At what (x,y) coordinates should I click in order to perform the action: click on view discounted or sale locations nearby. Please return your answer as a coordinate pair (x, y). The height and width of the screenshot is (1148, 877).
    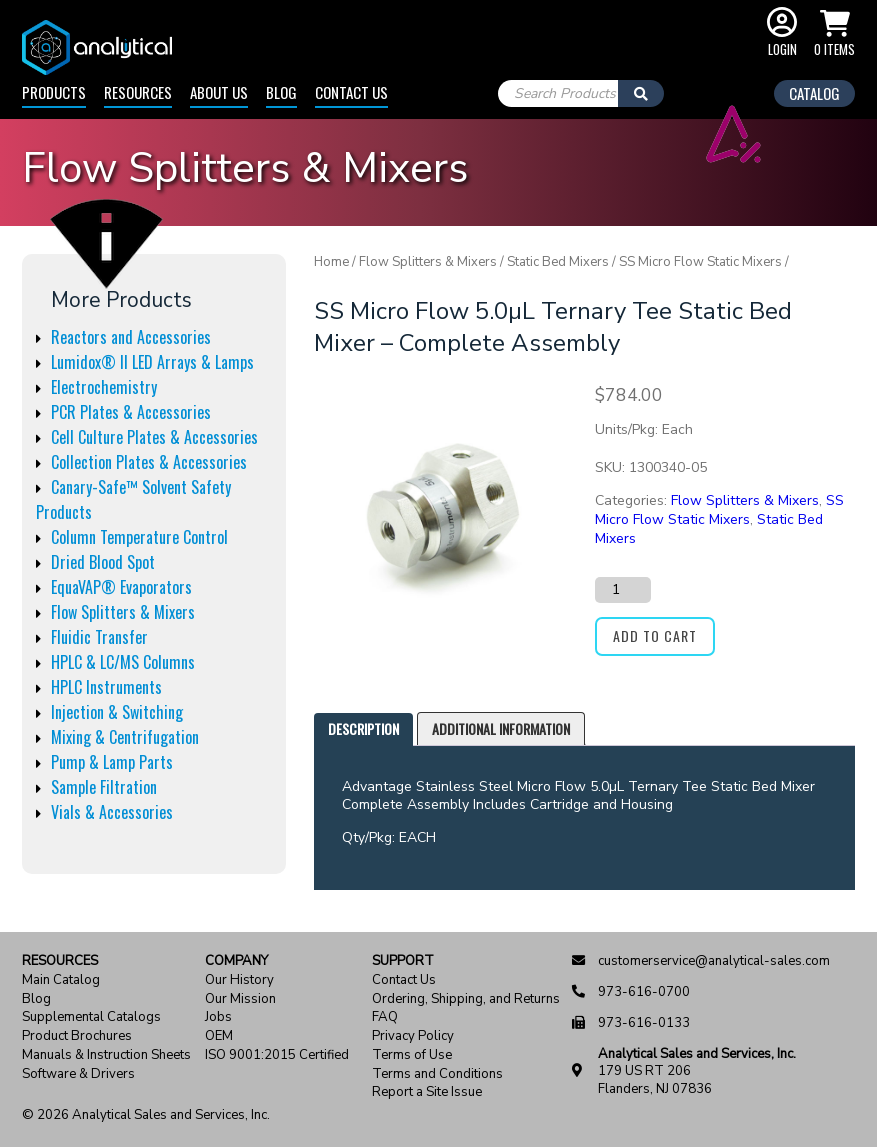
    Looking at the image, I should click on (732, 134).